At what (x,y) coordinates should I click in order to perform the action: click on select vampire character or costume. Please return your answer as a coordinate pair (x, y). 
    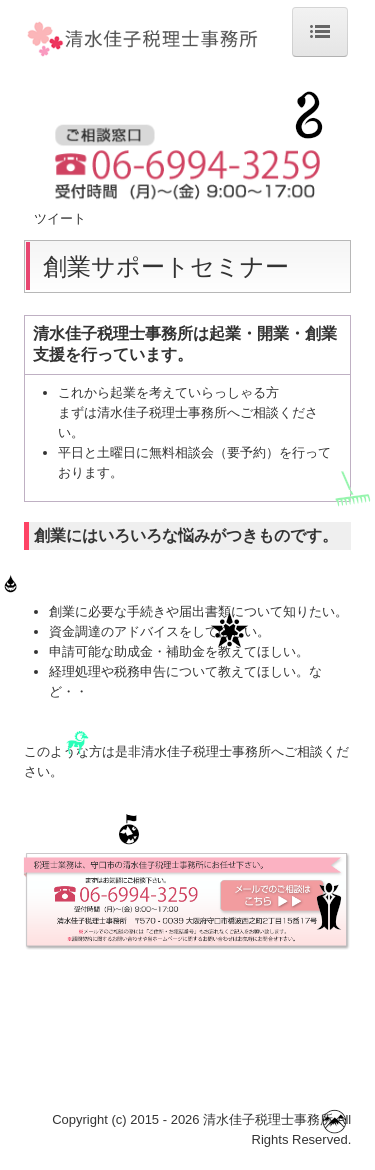
    Looking at the image, I should click on (329, 906).